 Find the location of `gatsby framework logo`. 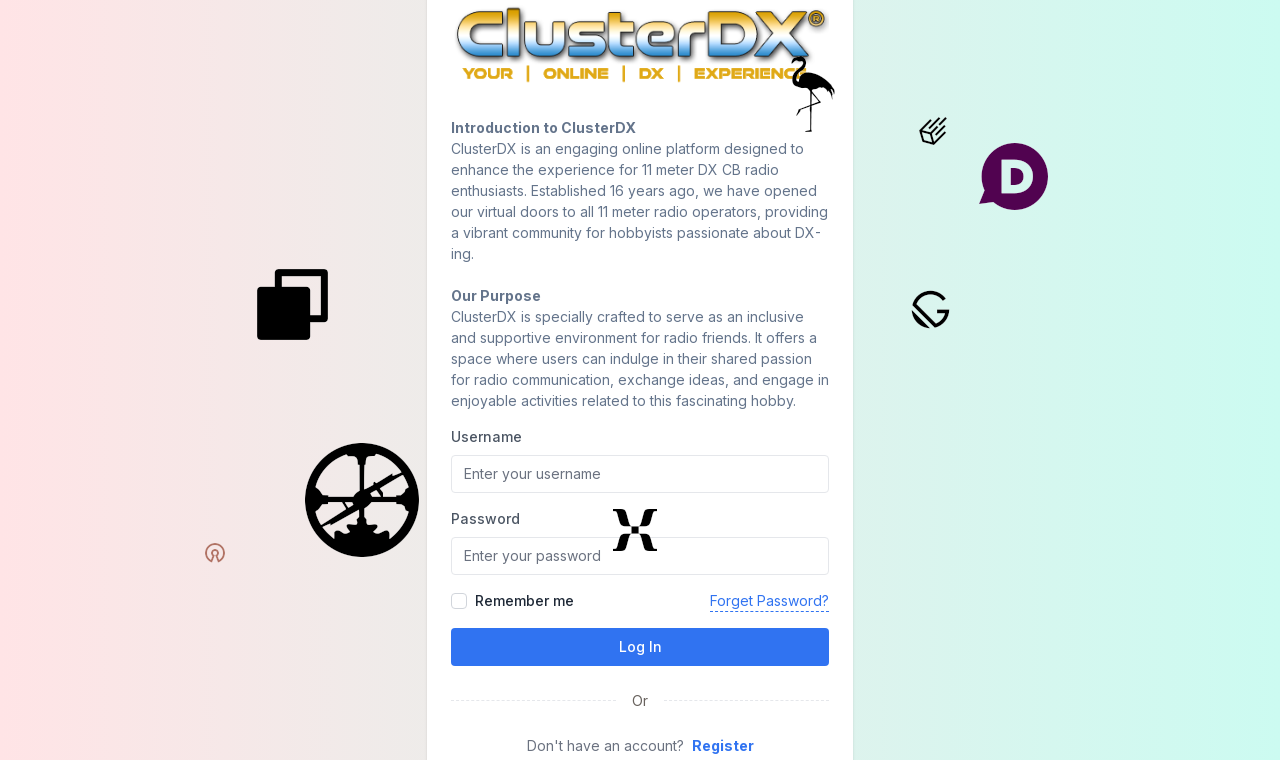

gatsby framework logo is located at coordinates (930, 309).